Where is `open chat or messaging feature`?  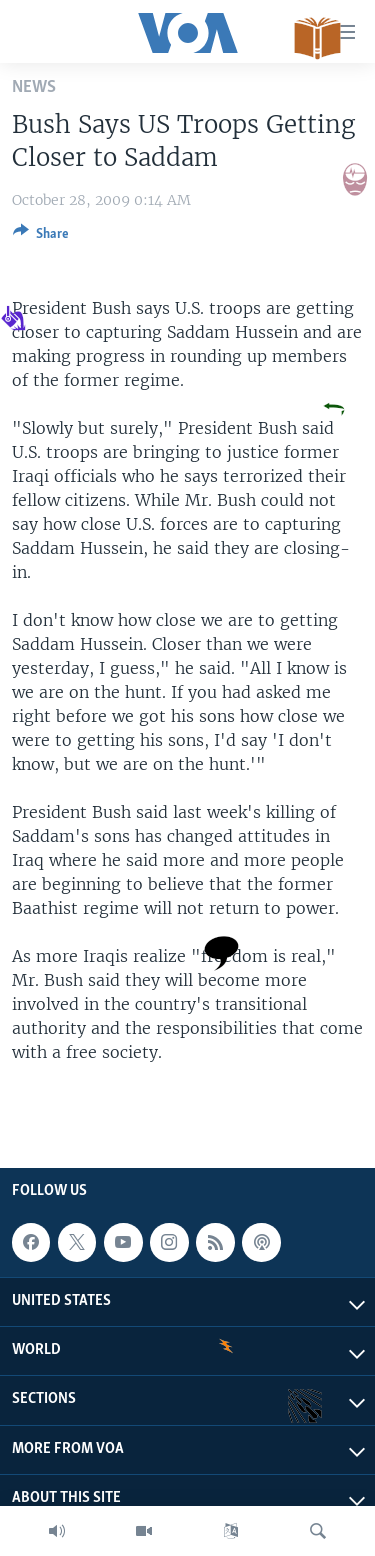
open chat or messaging feature is located at coordinates (221, 953).